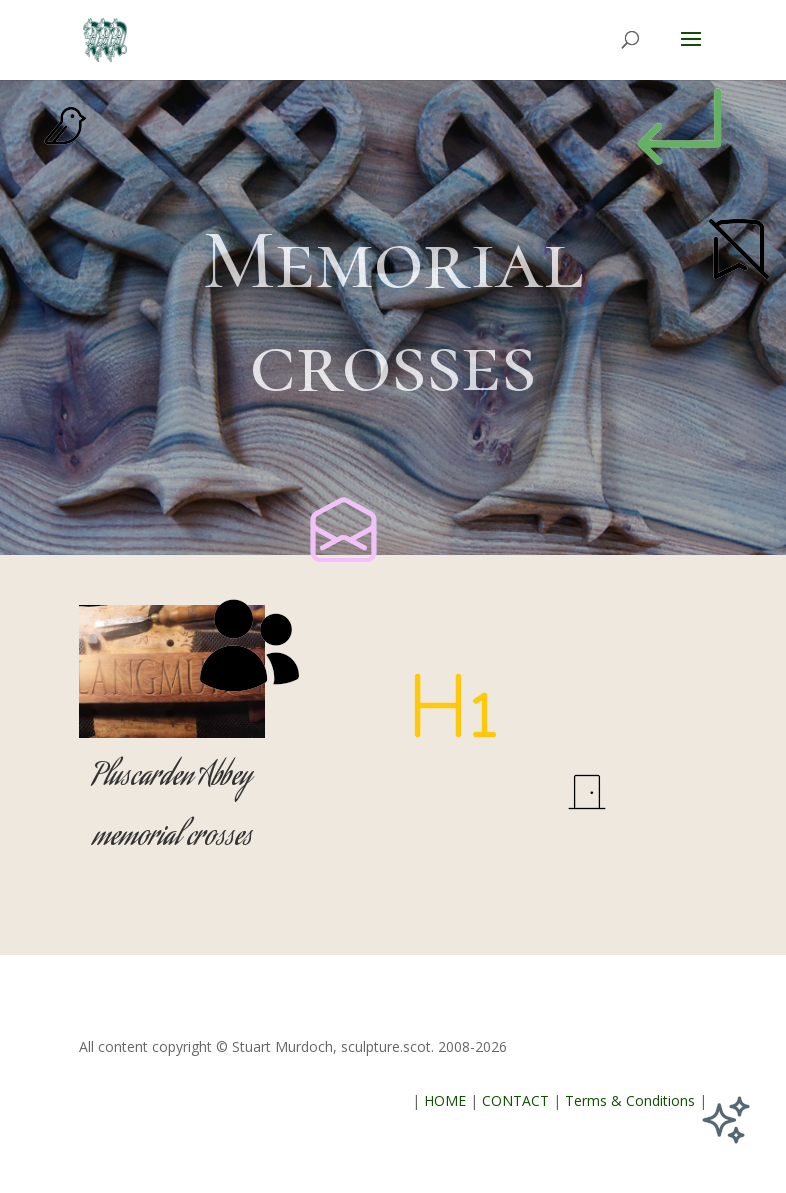  What do you see at coordinates (679, 126) in the screenshot?
I see `return to previous line or entry` at bounding box center [679, 126].